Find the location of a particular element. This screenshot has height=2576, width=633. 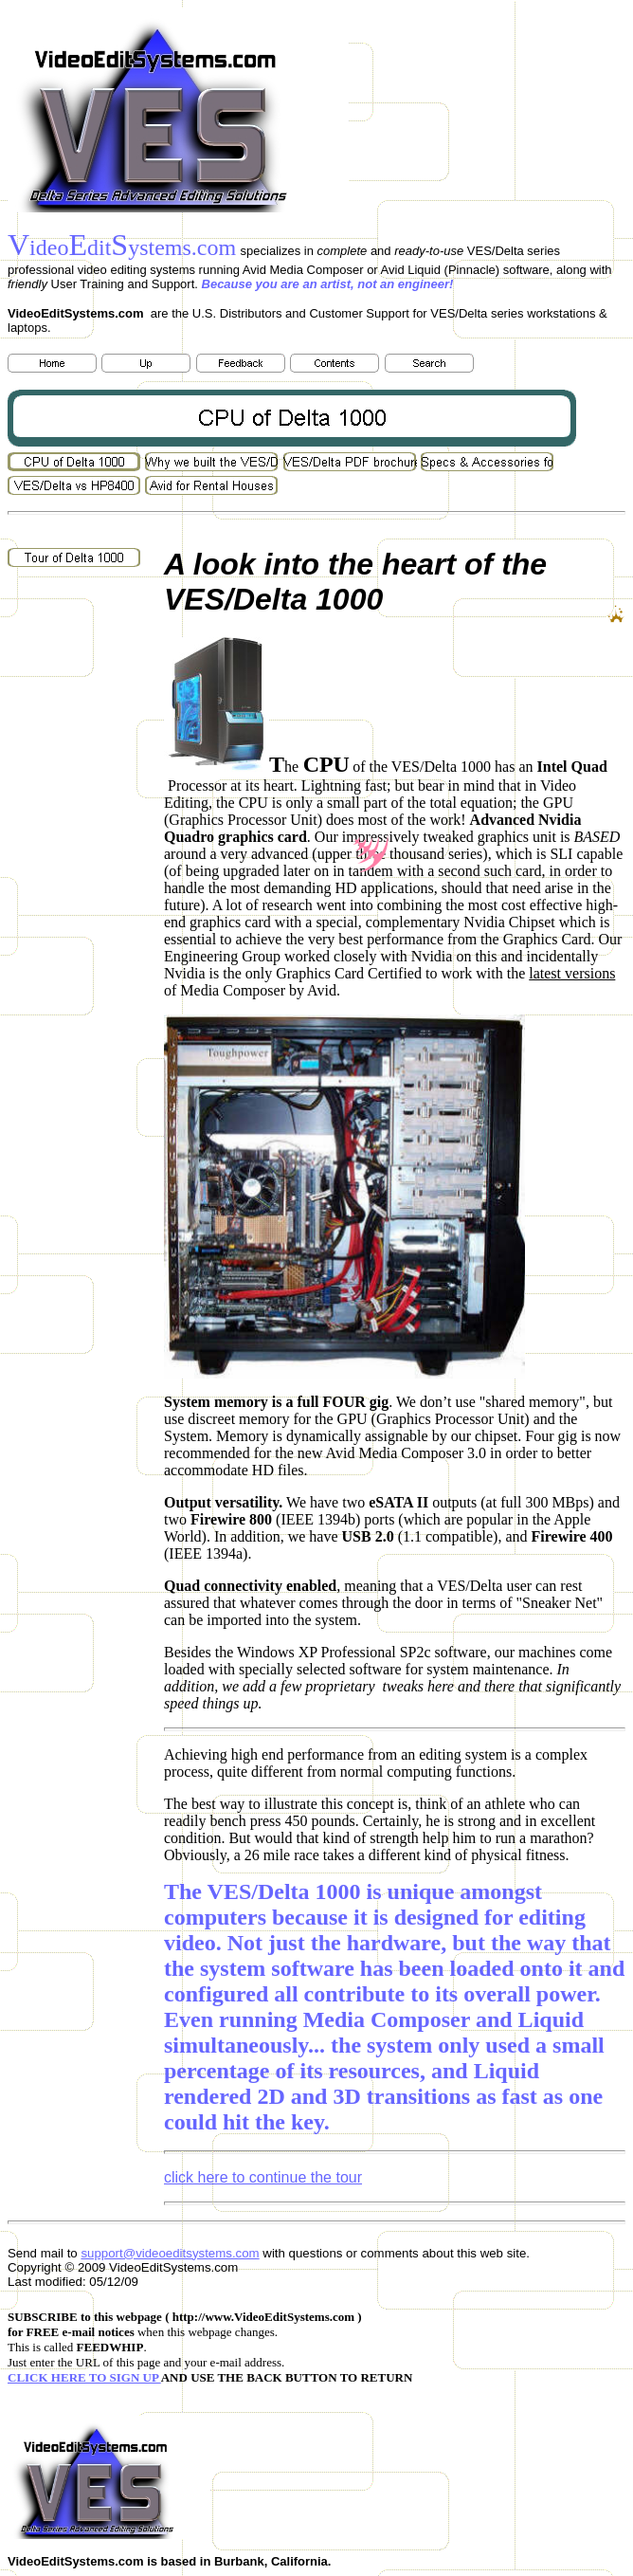

indicates a splash effect or water impact in gameplay is located at coordinates (616, 613).